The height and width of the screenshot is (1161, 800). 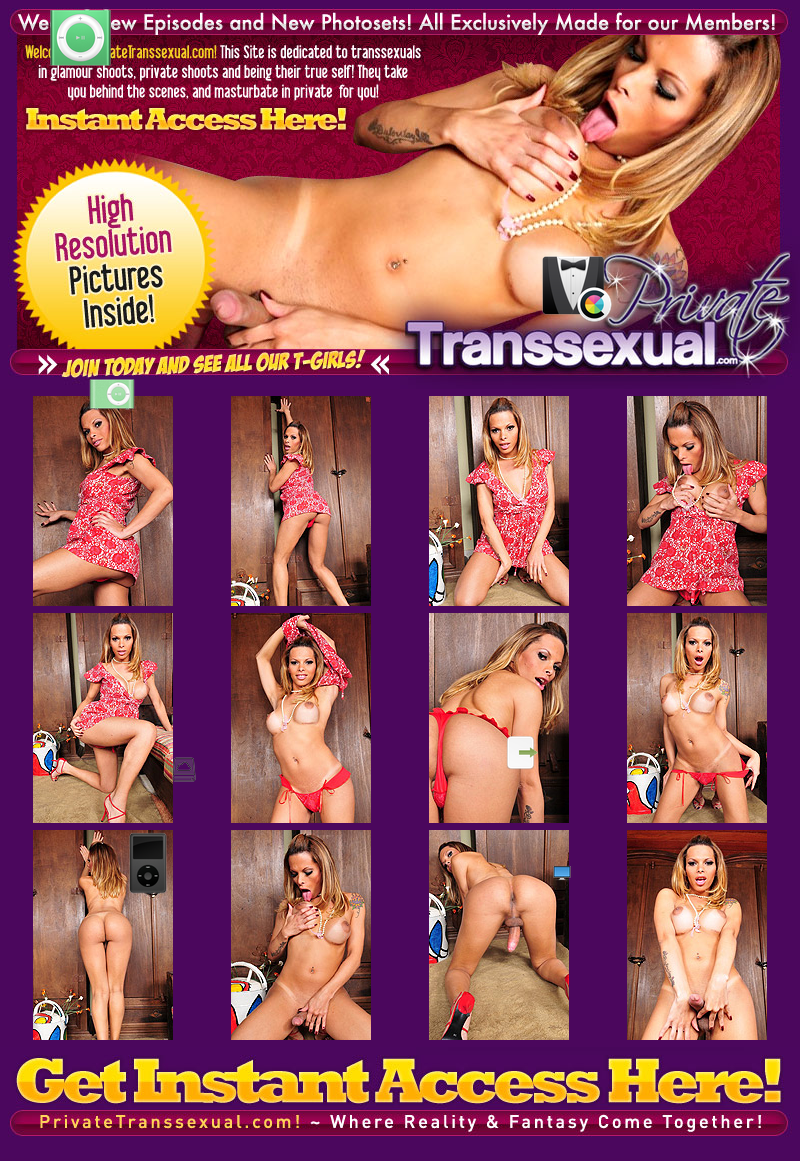 I want to click on iPod shuffle device connected, so click(x=112, y=386).